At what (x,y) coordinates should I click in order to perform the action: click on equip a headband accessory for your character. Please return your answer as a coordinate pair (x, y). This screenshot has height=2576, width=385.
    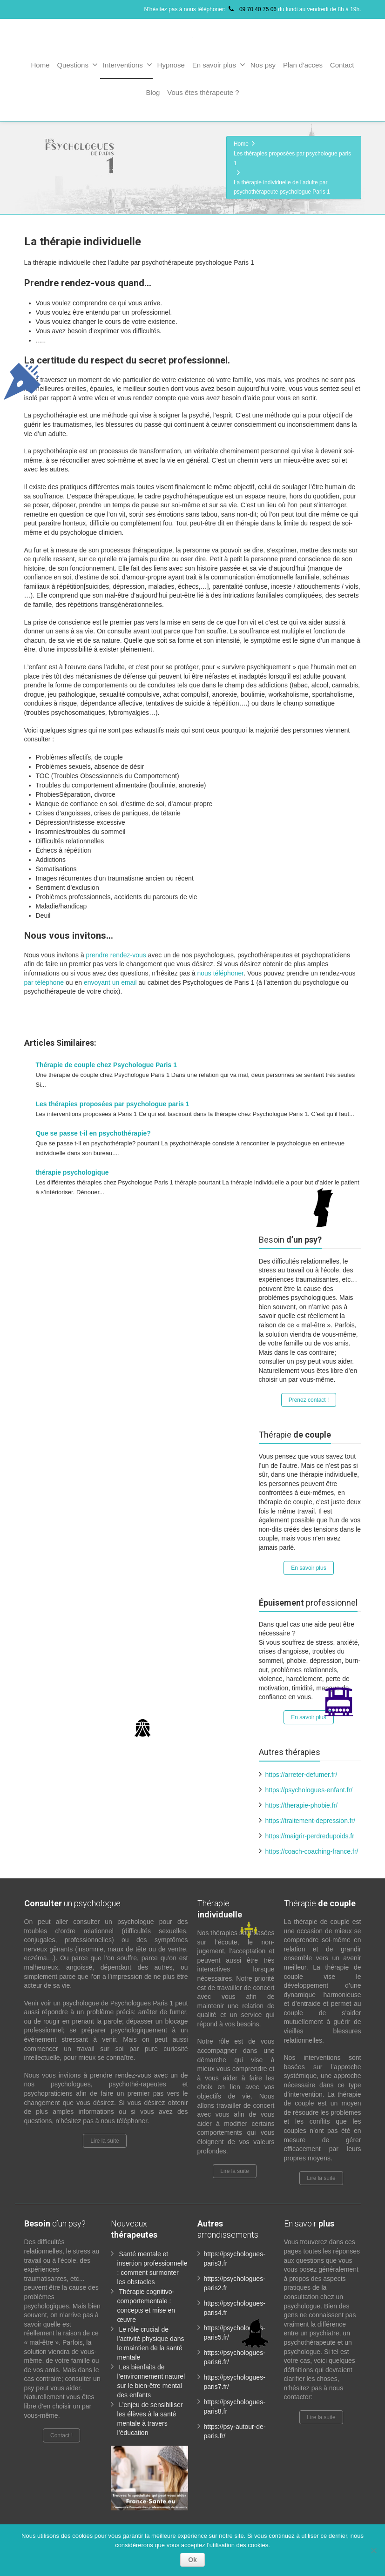
    Looking at the image, I should click on (142, 1728).